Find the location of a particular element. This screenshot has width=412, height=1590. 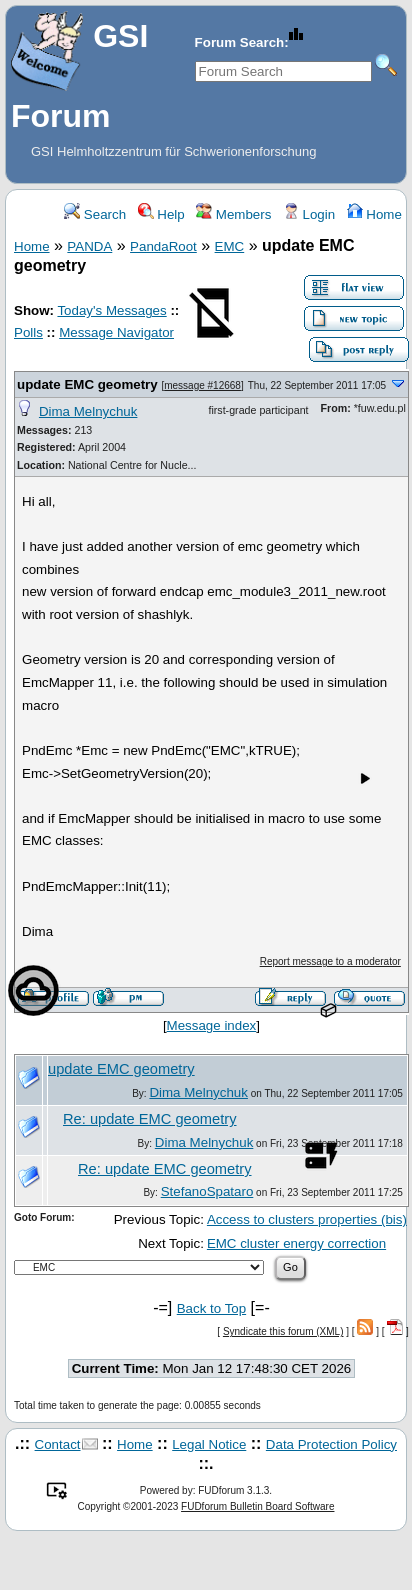

no cell phone signal available is located at coordinates (213, 313).